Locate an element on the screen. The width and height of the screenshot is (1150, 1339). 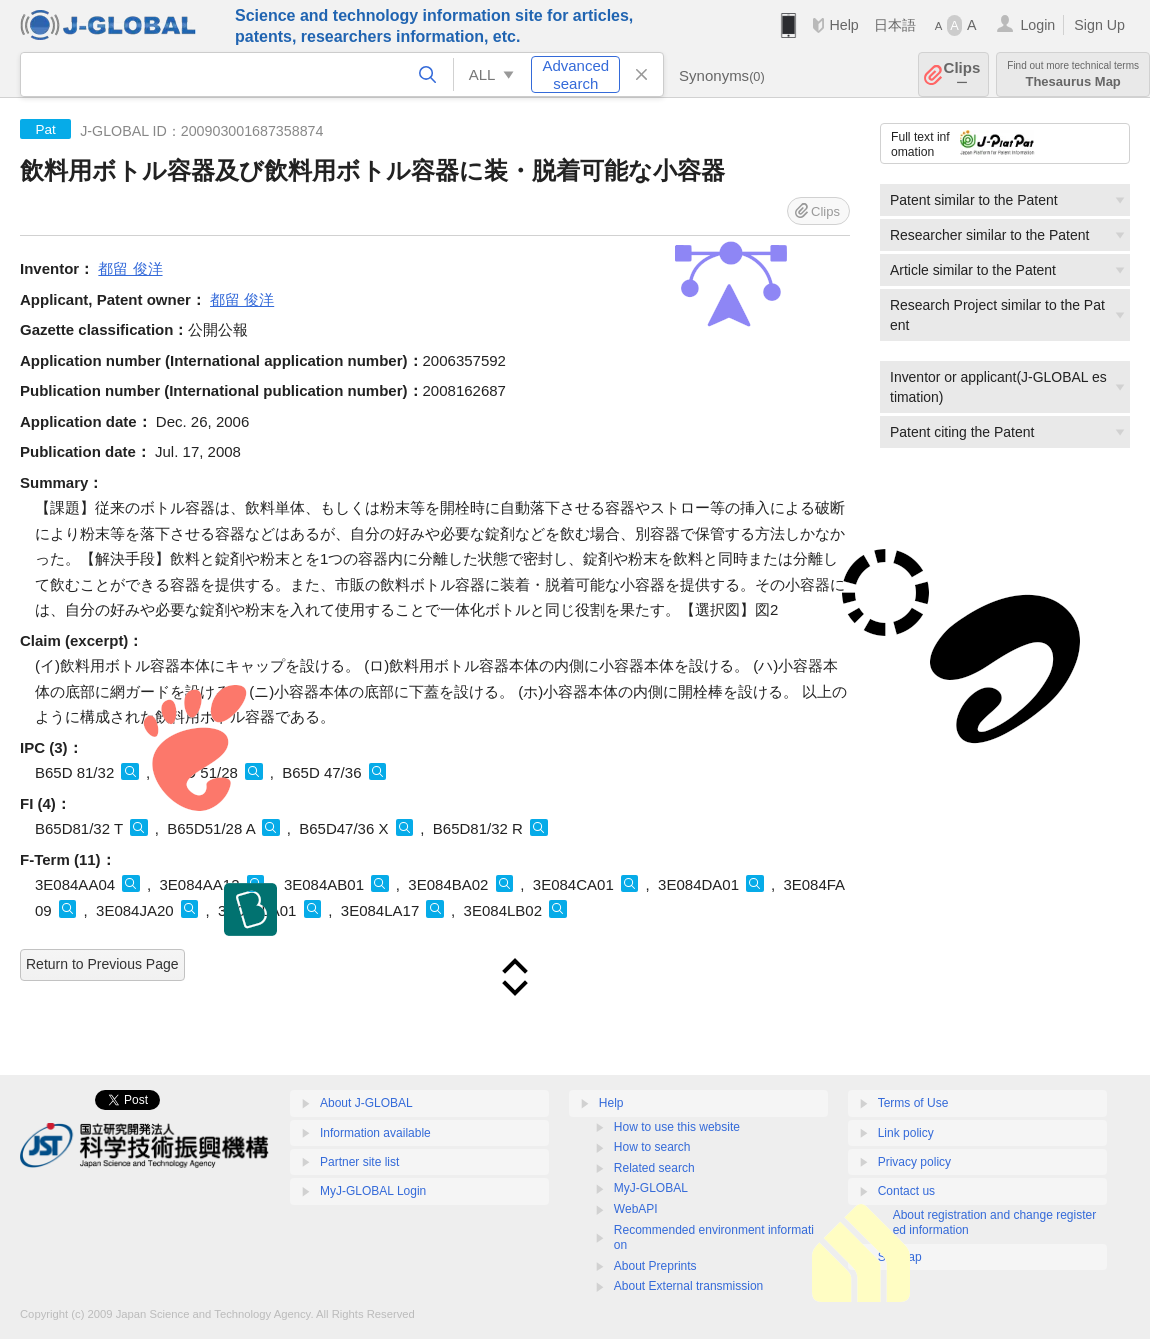
link to codacy code quality platform is located at coordinates (885, 592).